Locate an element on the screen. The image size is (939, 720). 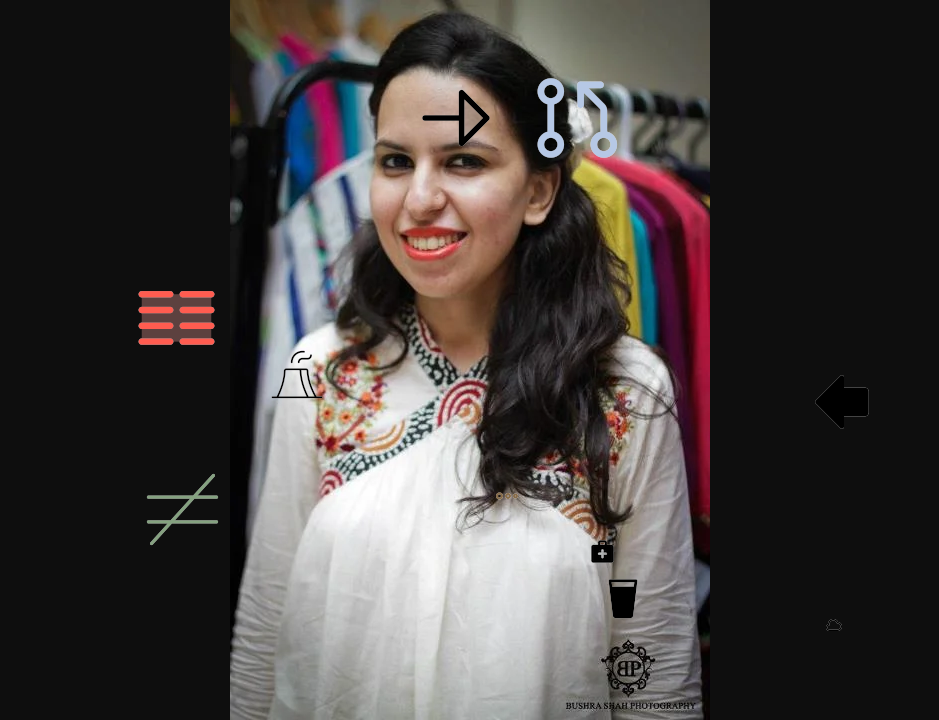
cloud storage or sync status is located at coordinates (834, 625).